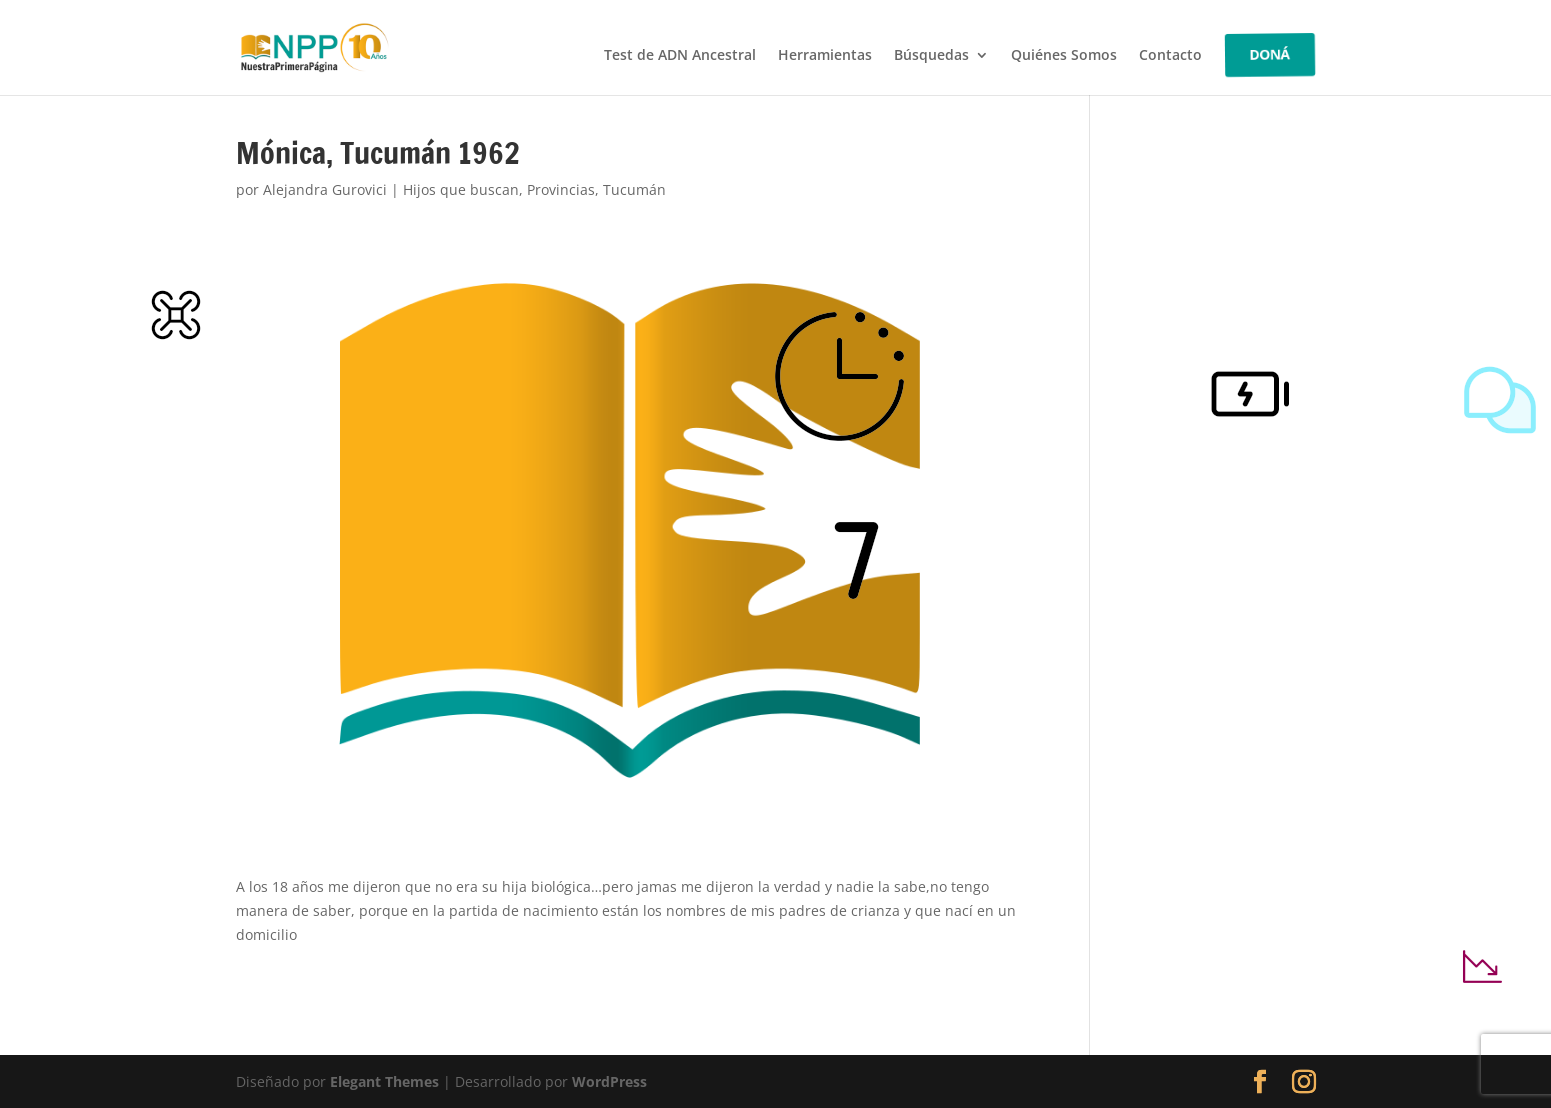 The height and width of the screenshot is (1108, 1551). What do you see at coordinates (1482, 966) in the screenshot?
I see `view declining metrics or trends` at bounding box center [1482, 966].